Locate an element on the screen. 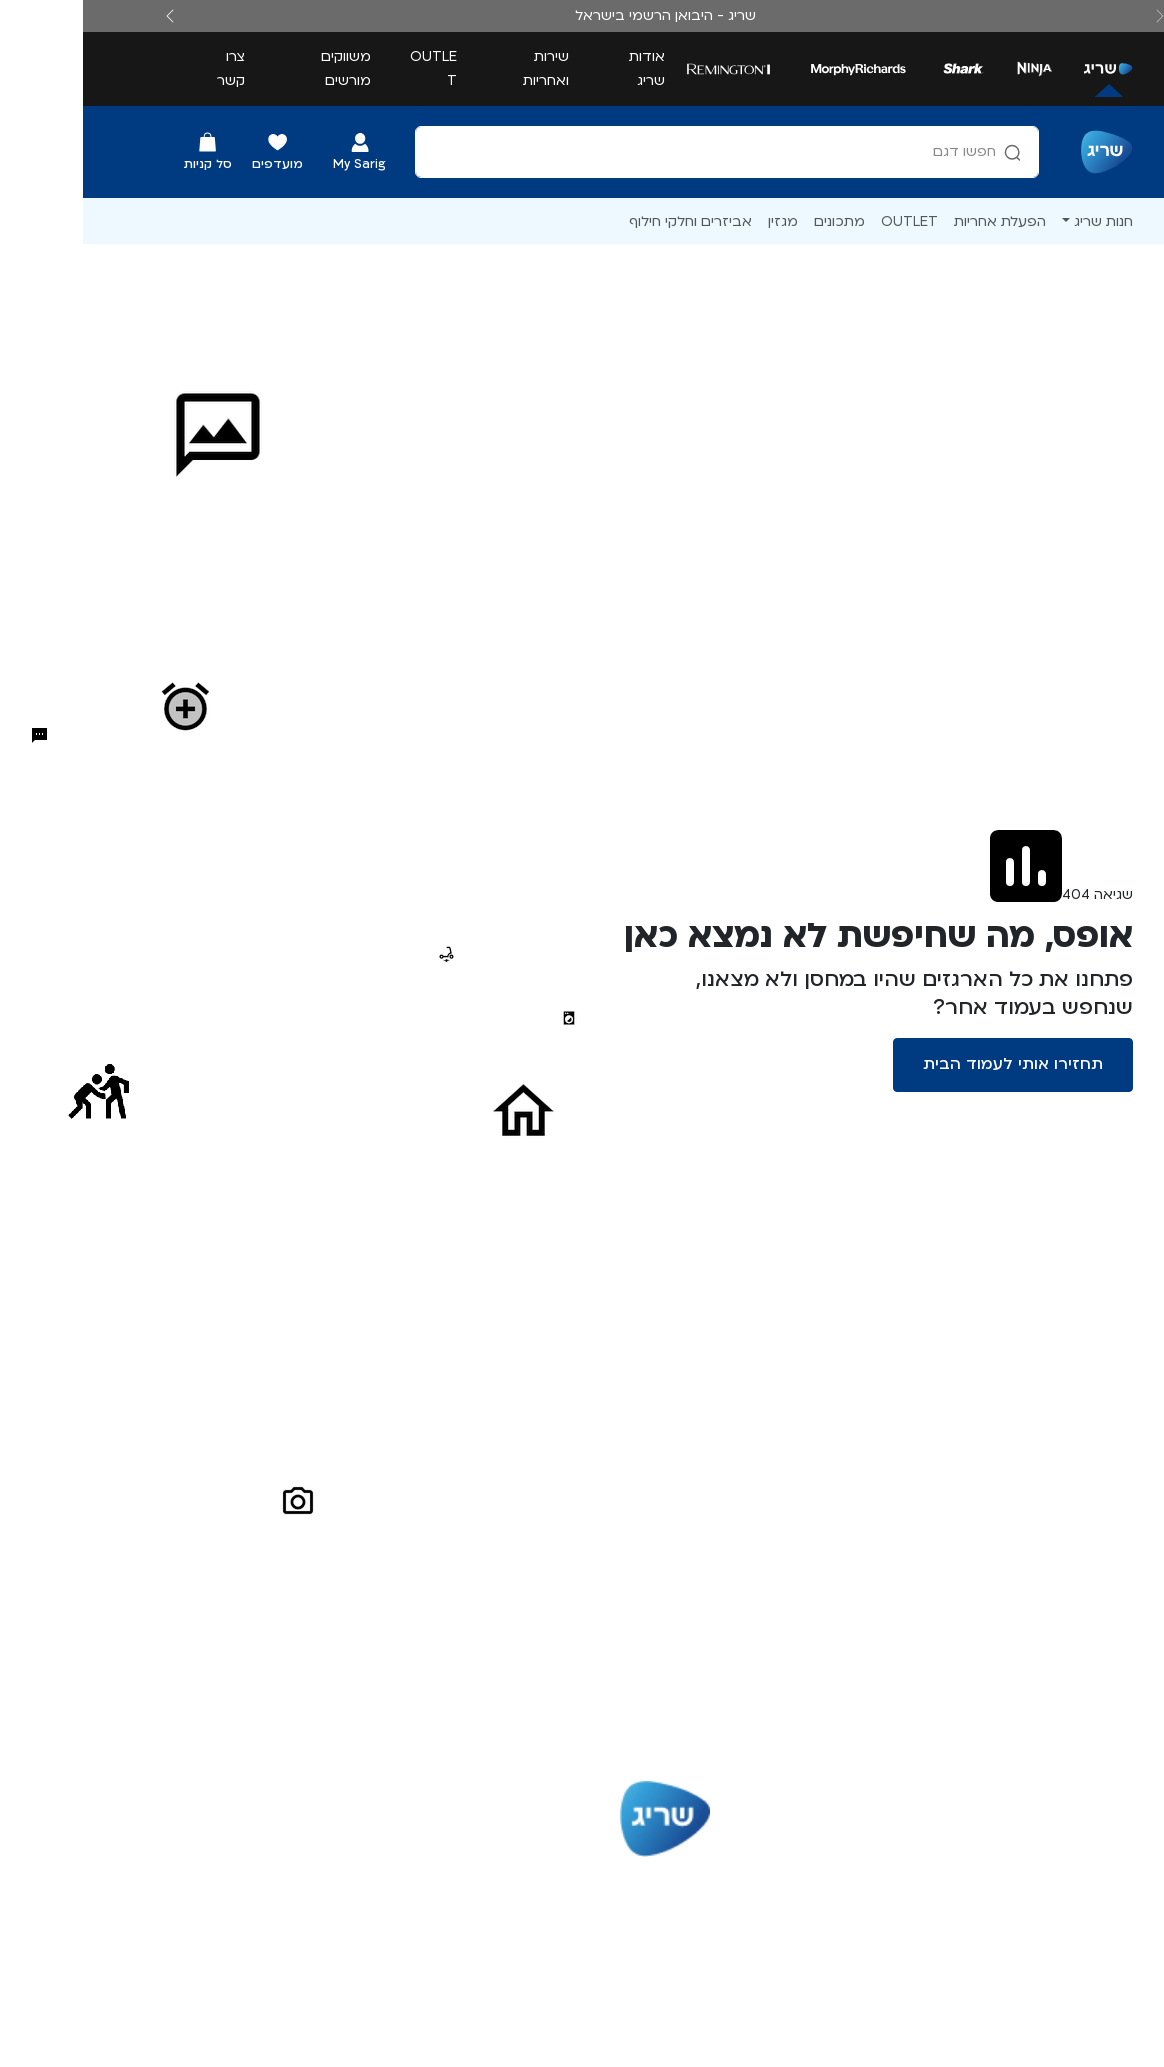 The height and width of the screenshot is (2067, 1164). open text messages is located at coordinates (39, 735).